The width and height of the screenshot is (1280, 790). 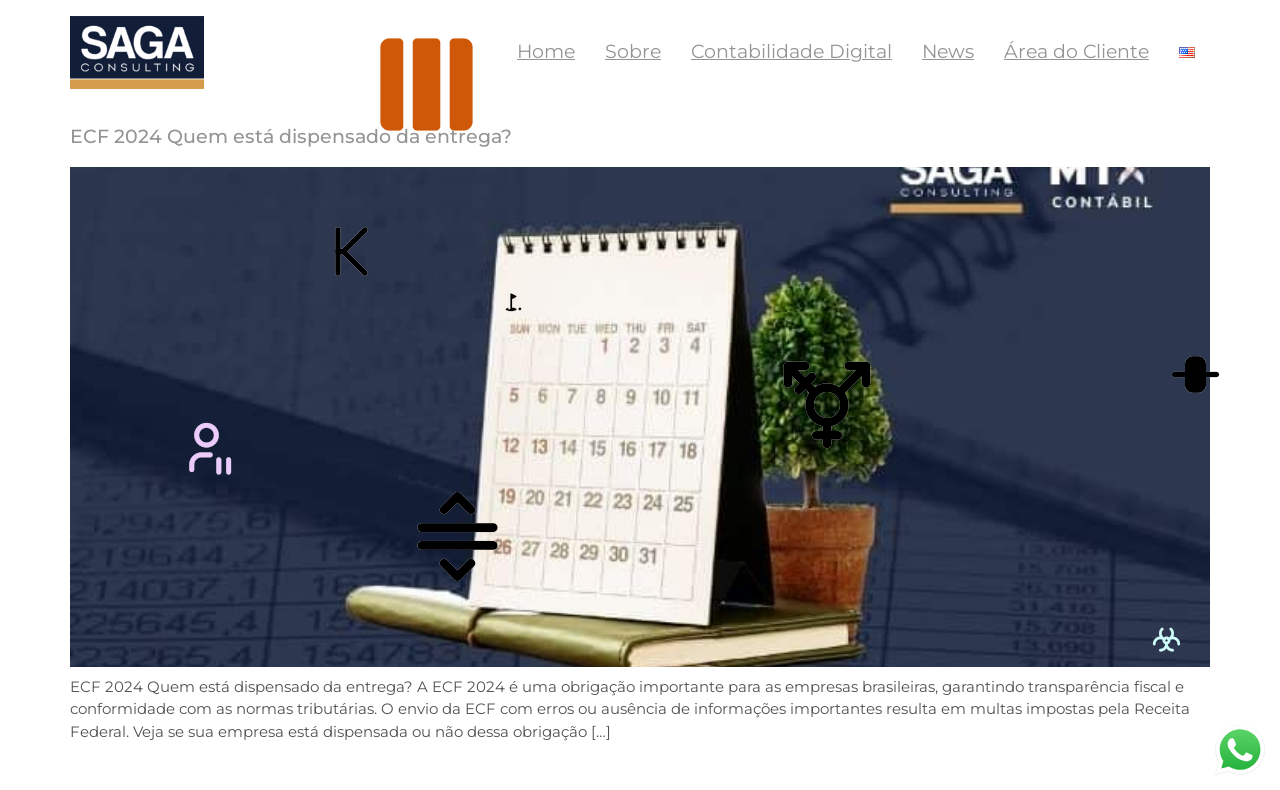 What do you see at coordinates (827, 405) in the screenshot?
I see `select transgender as gender identity` at bounding box center [827, 405].